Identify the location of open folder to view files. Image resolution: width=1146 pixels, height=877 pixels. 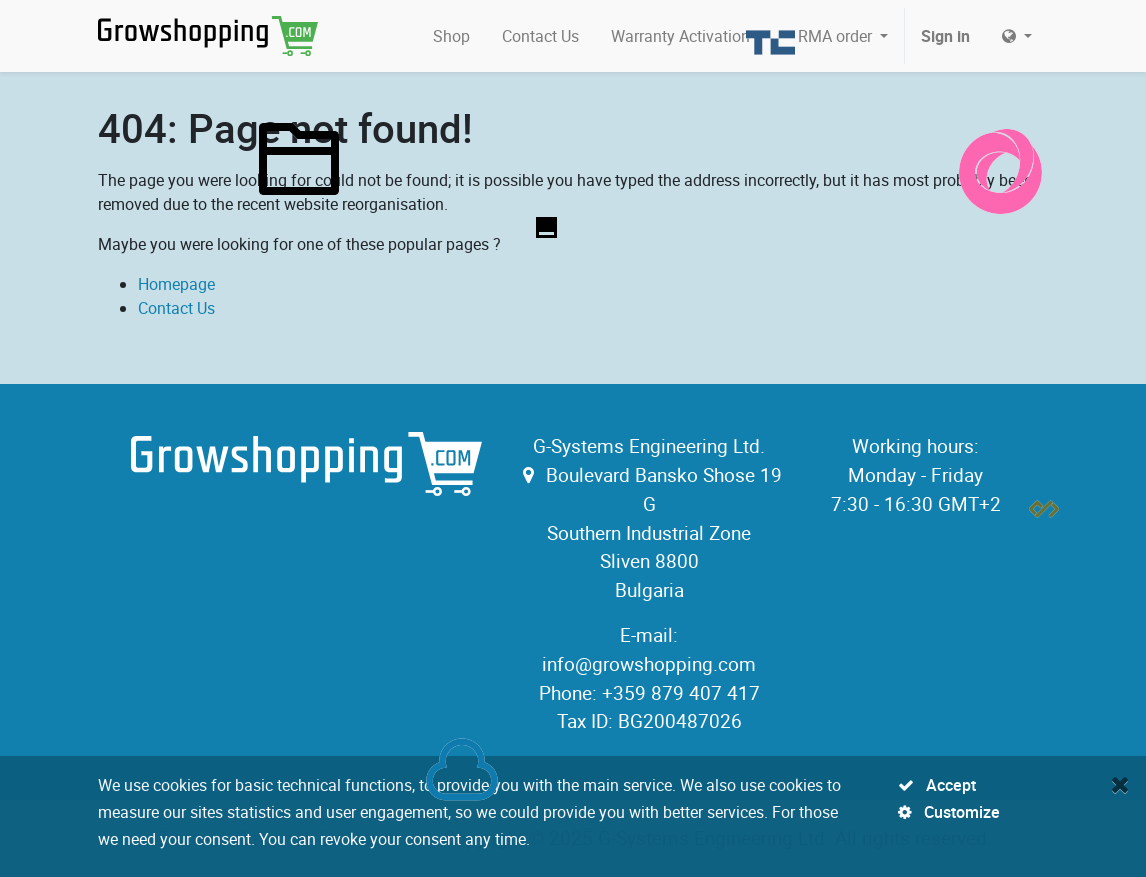
(299, 159).